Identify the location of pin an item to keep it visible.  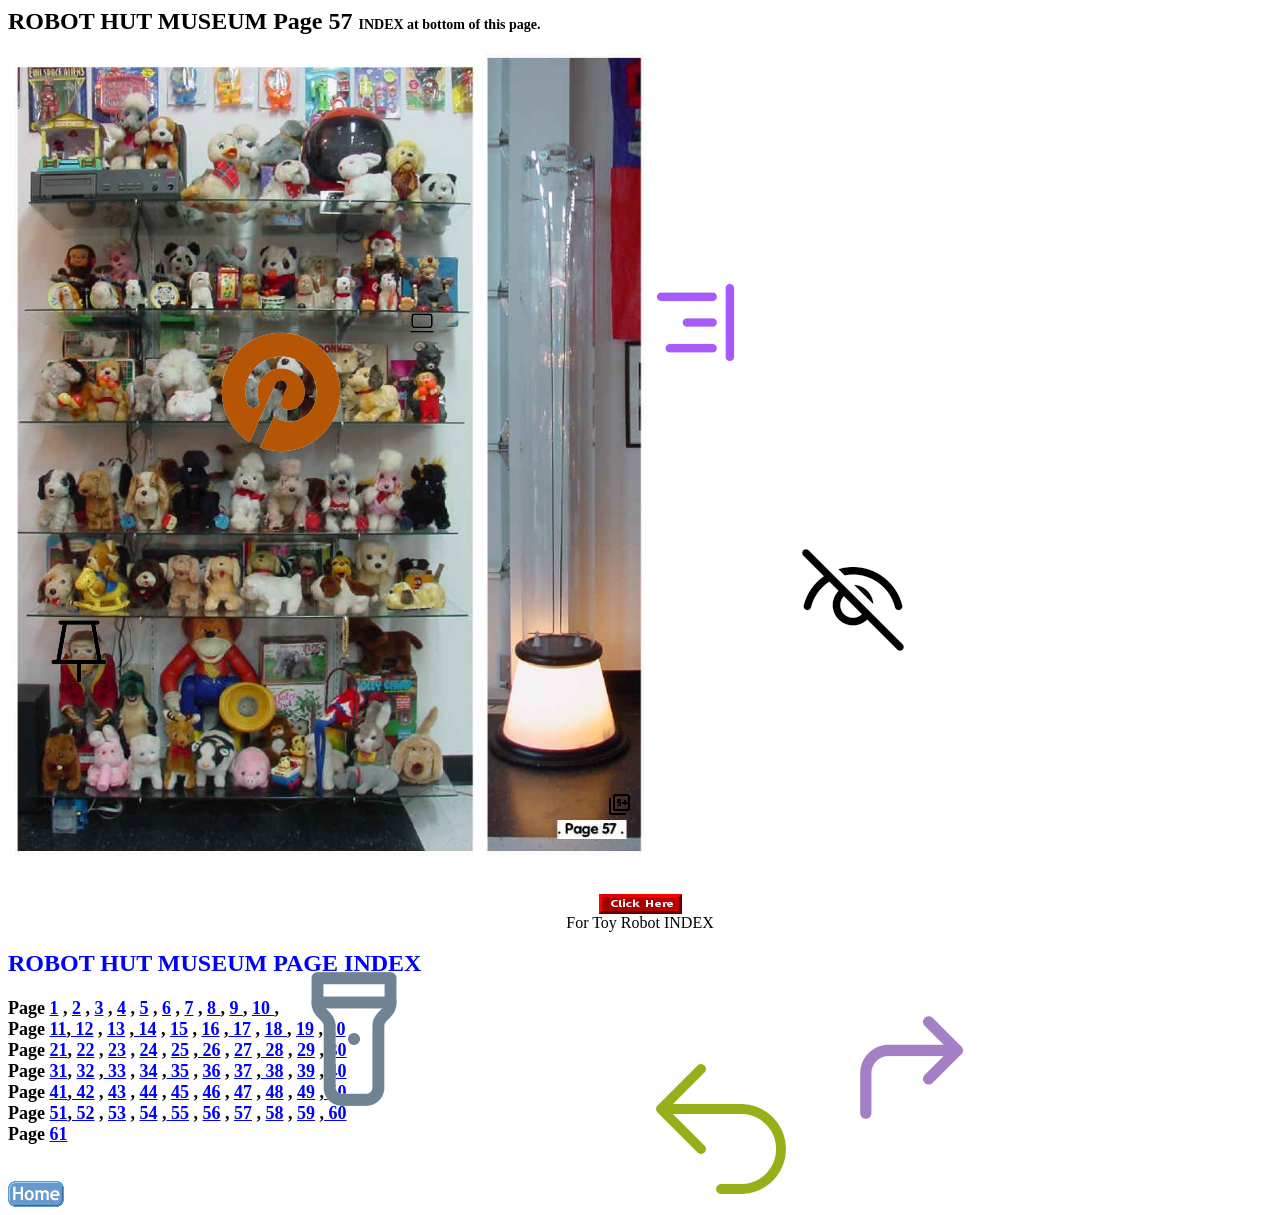
(79, 648).